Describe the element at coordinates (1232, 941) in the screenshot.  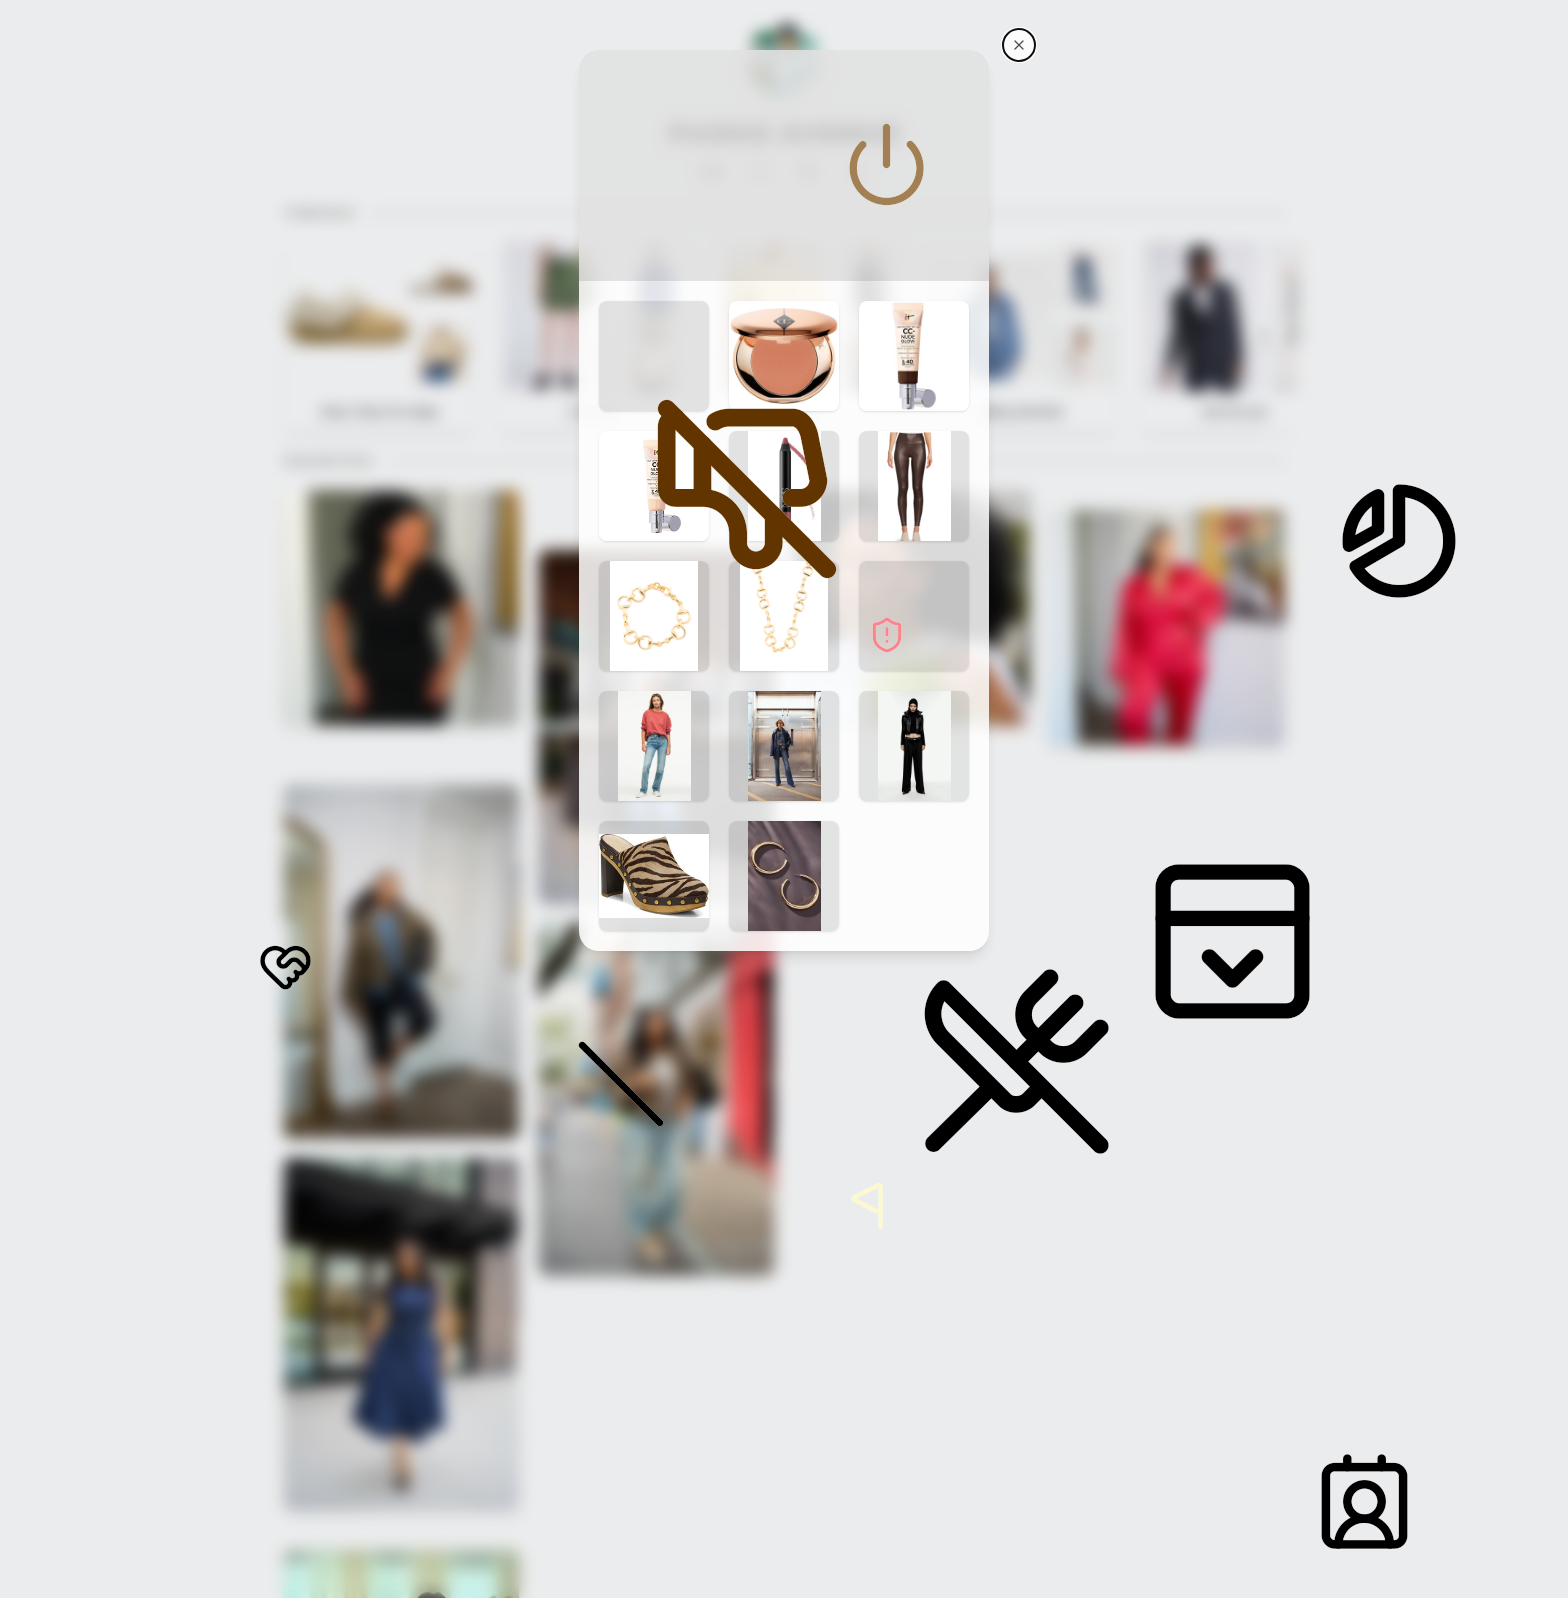
I see `collapse the top panel` at that location.